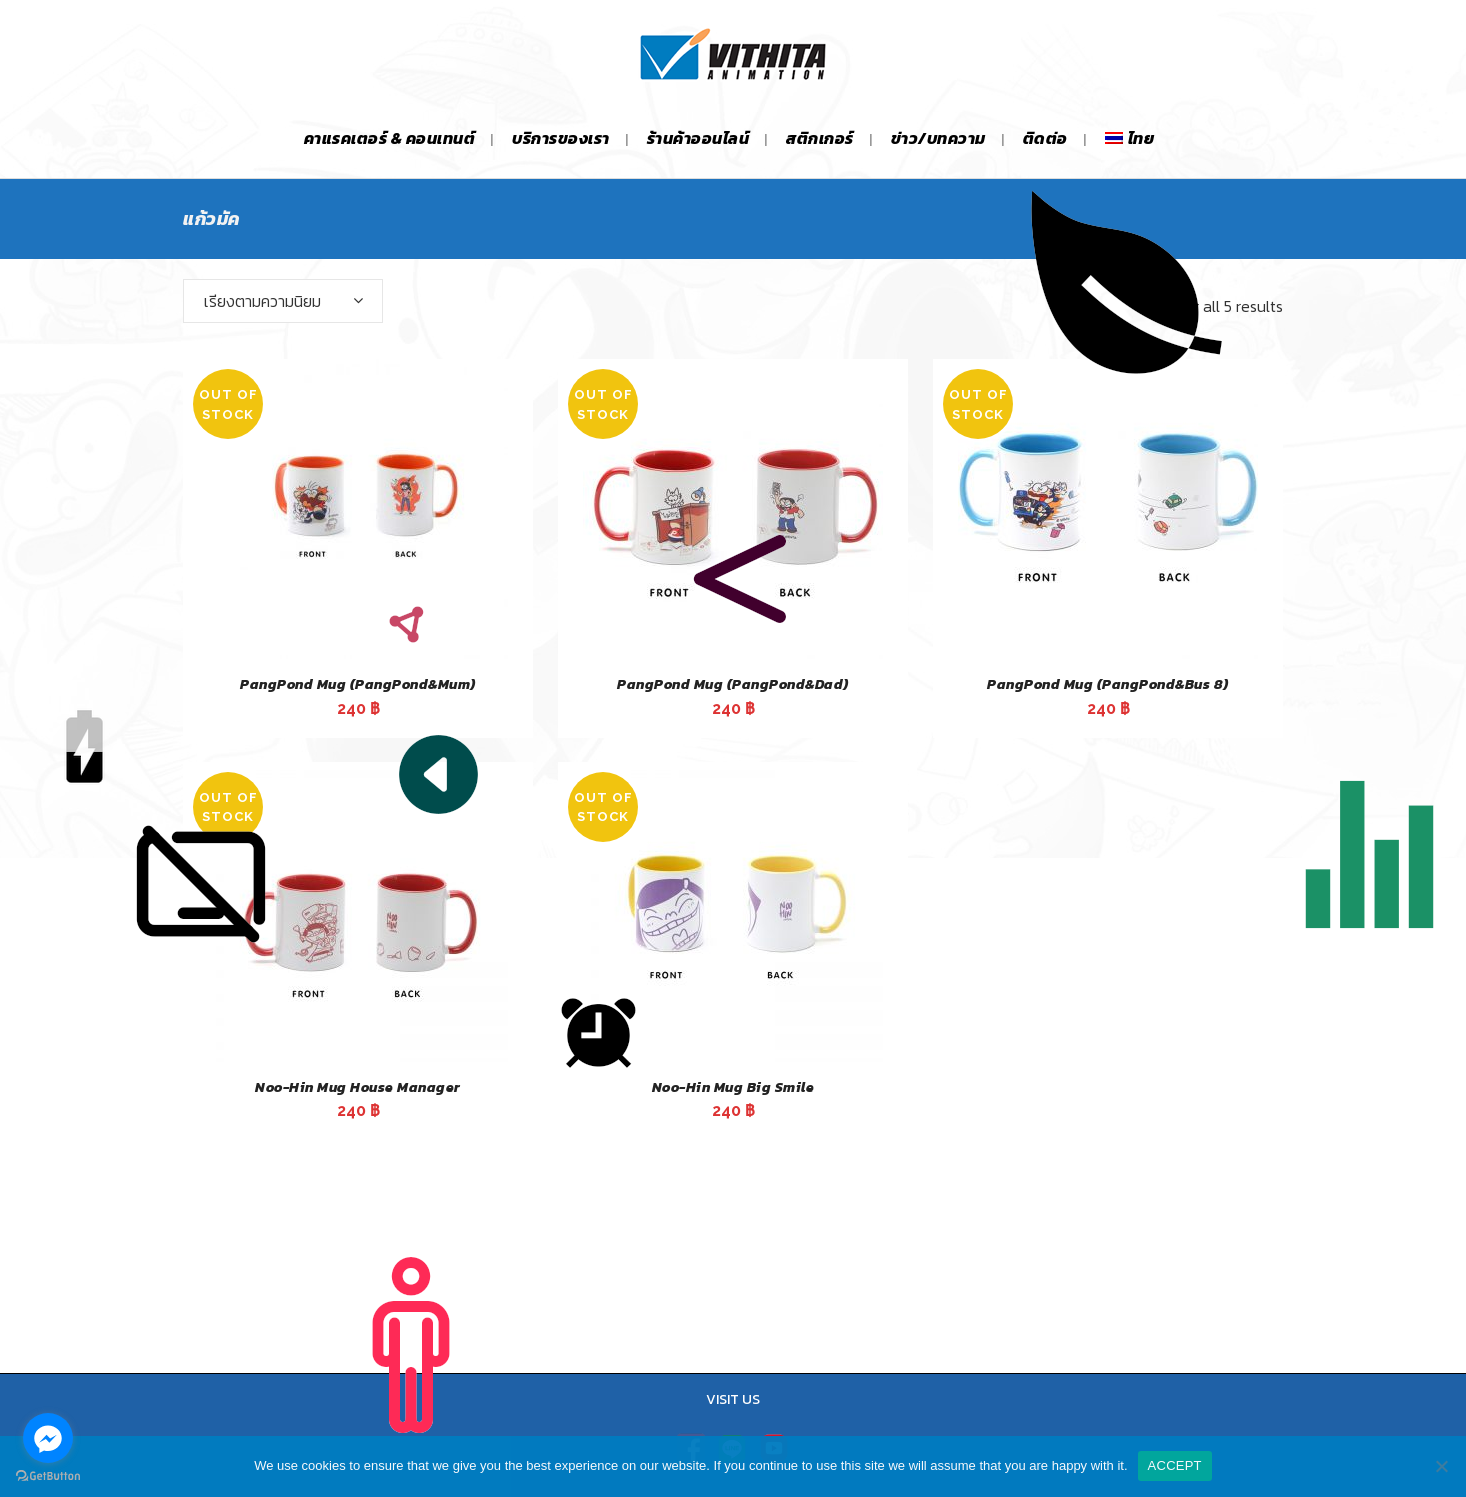  Describe the element at coordinates (407, 624) in the screenshot. I see `view network connections` at that location.